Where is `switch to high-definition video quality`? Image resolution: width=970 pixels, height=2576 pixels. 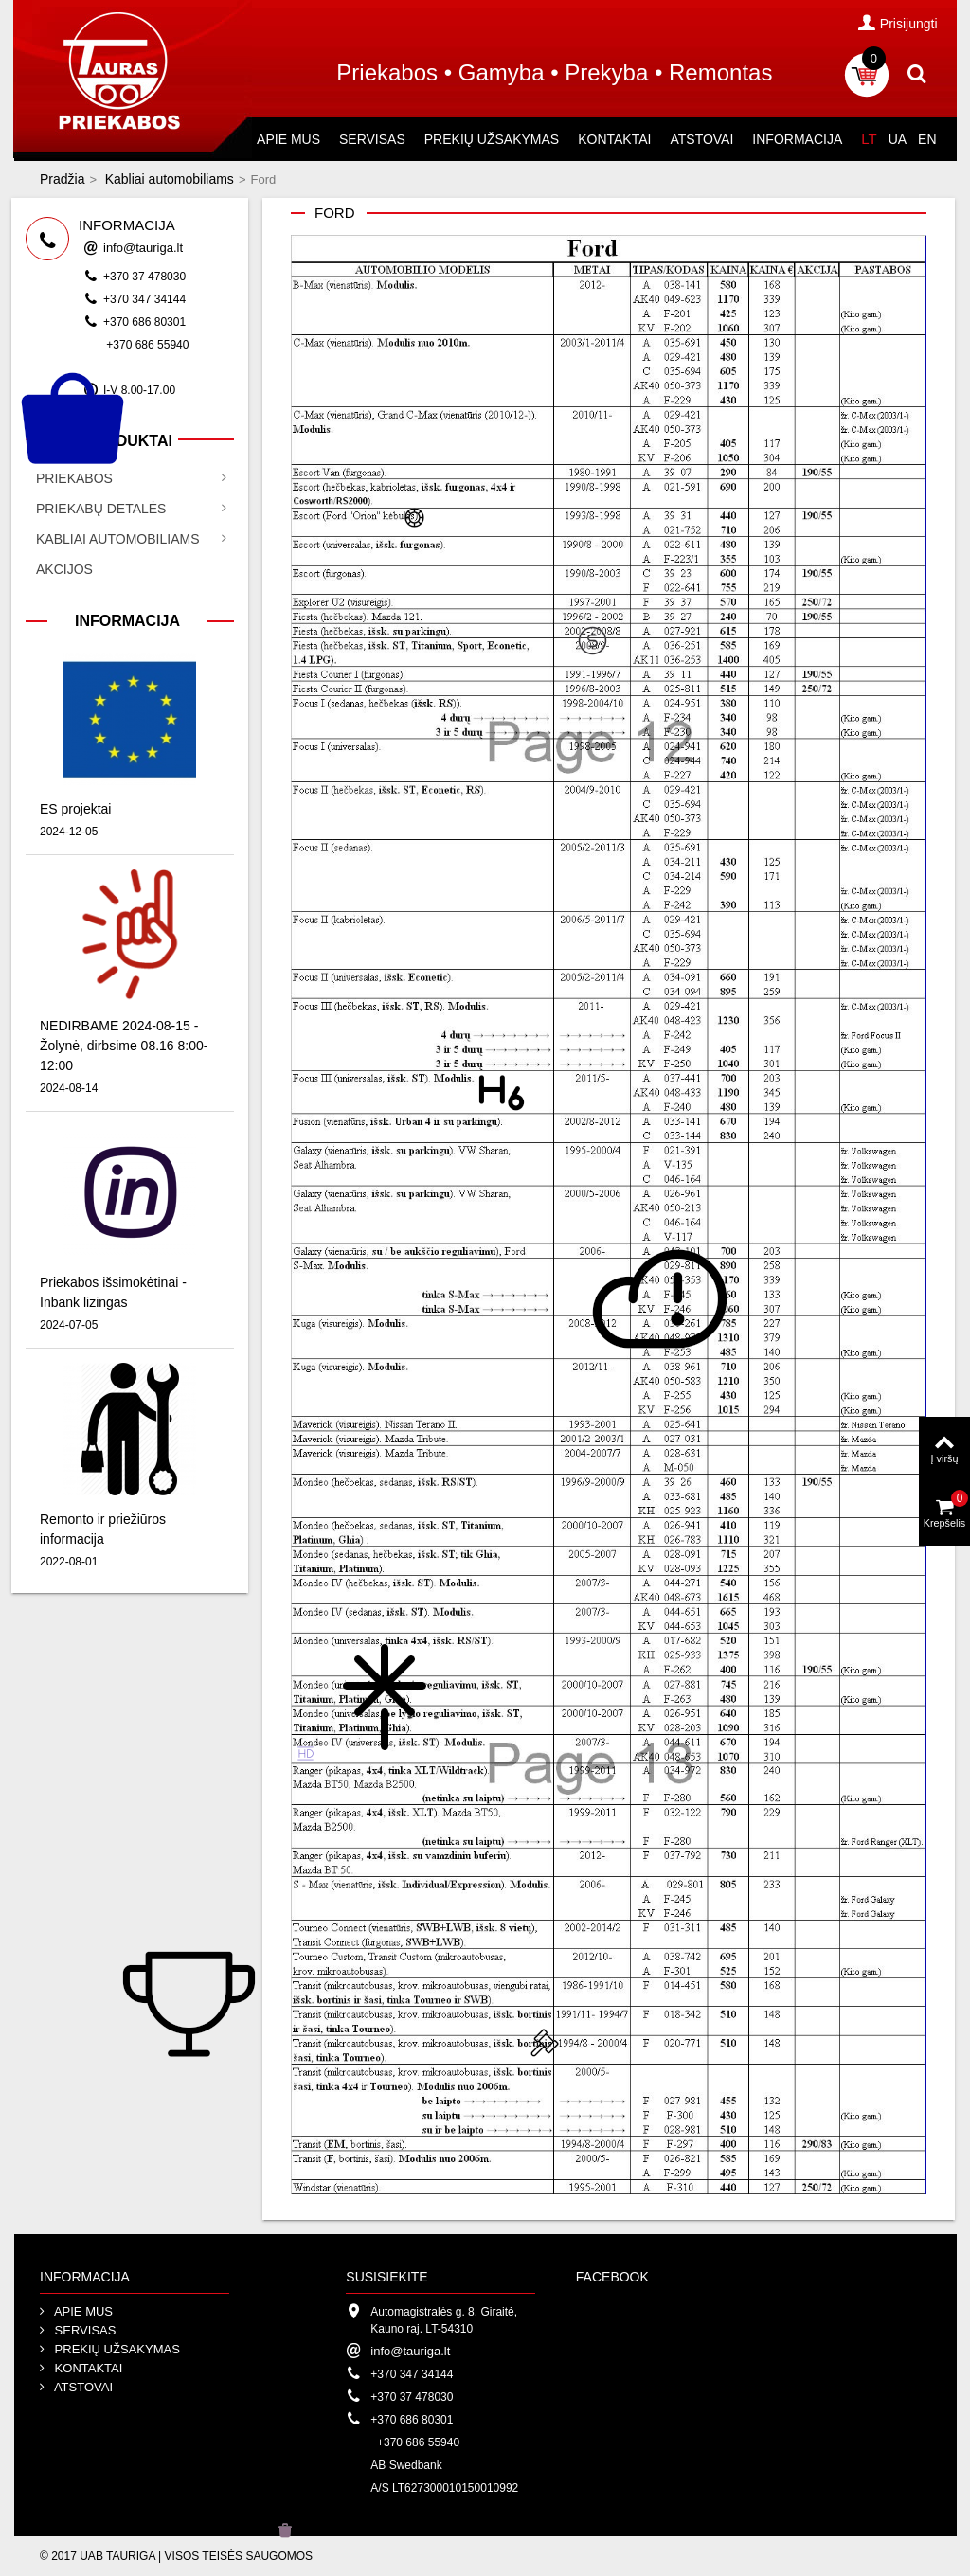
switch to high-definition video quality is located at coordinates (305, 1753).